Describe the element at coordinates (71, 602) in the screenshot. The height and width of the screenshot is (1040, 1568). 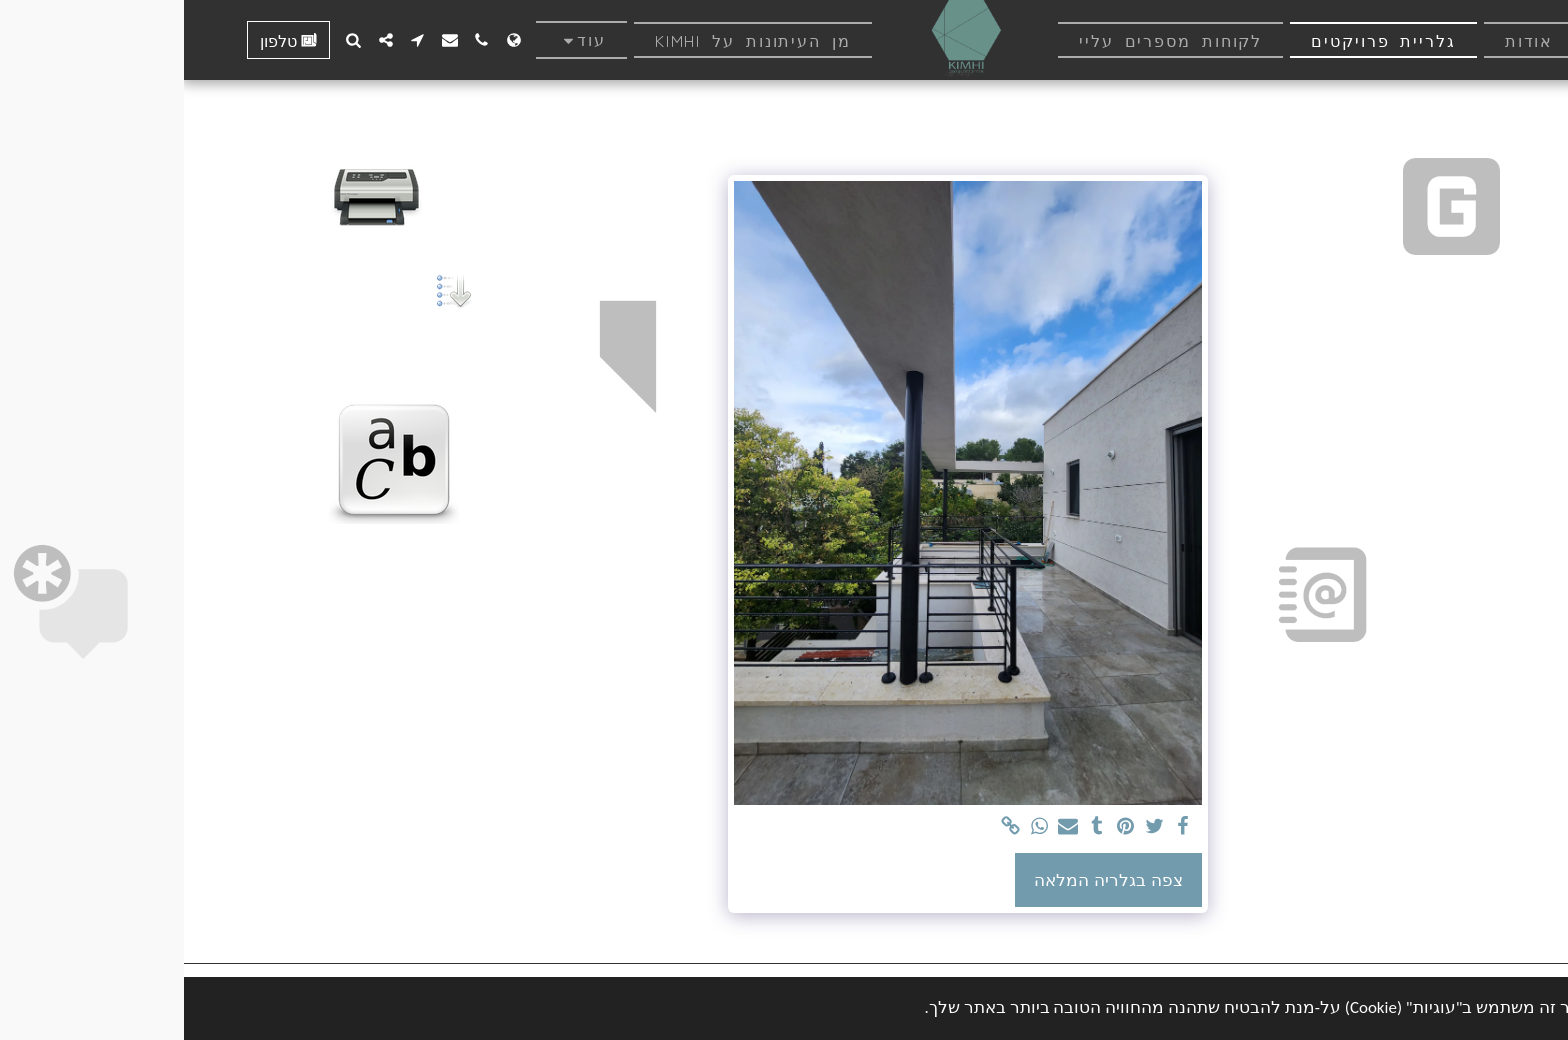
I see `configure notification settings` at that location.